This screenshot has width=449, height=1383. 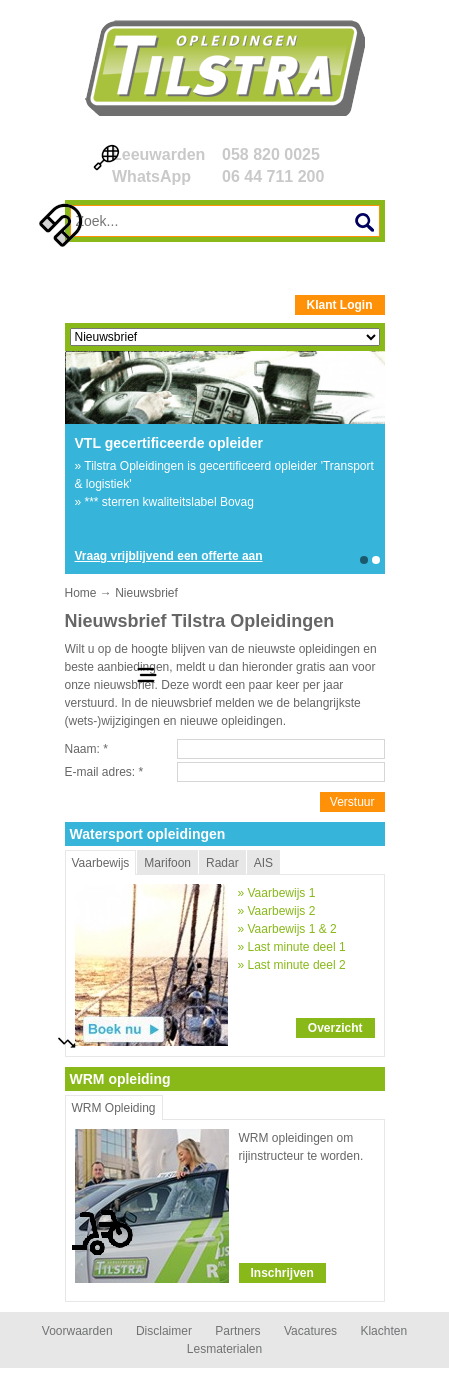 I want to click on view bike and scooter rental options, so click(x=102, y=1232).